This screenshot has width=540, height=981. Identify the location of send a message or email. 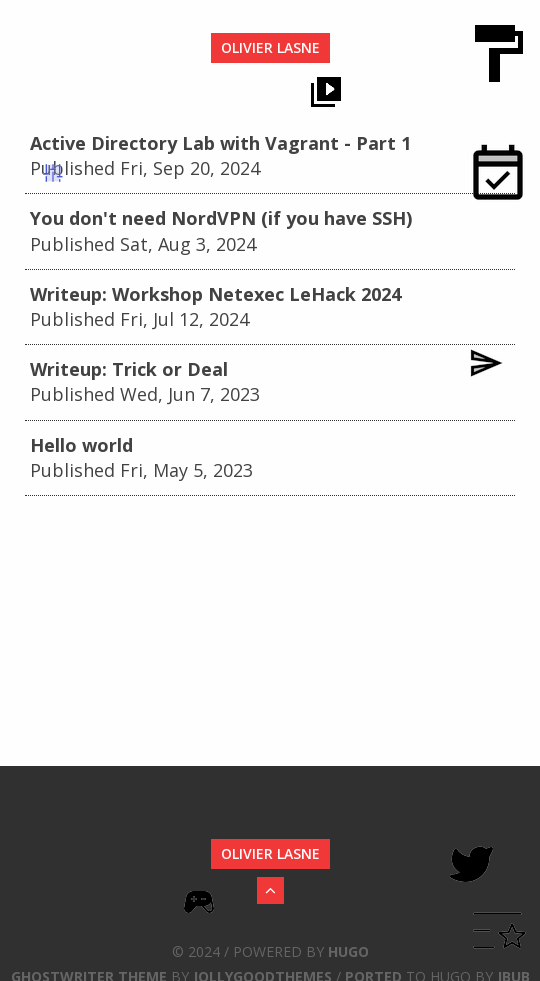
(486, 363).